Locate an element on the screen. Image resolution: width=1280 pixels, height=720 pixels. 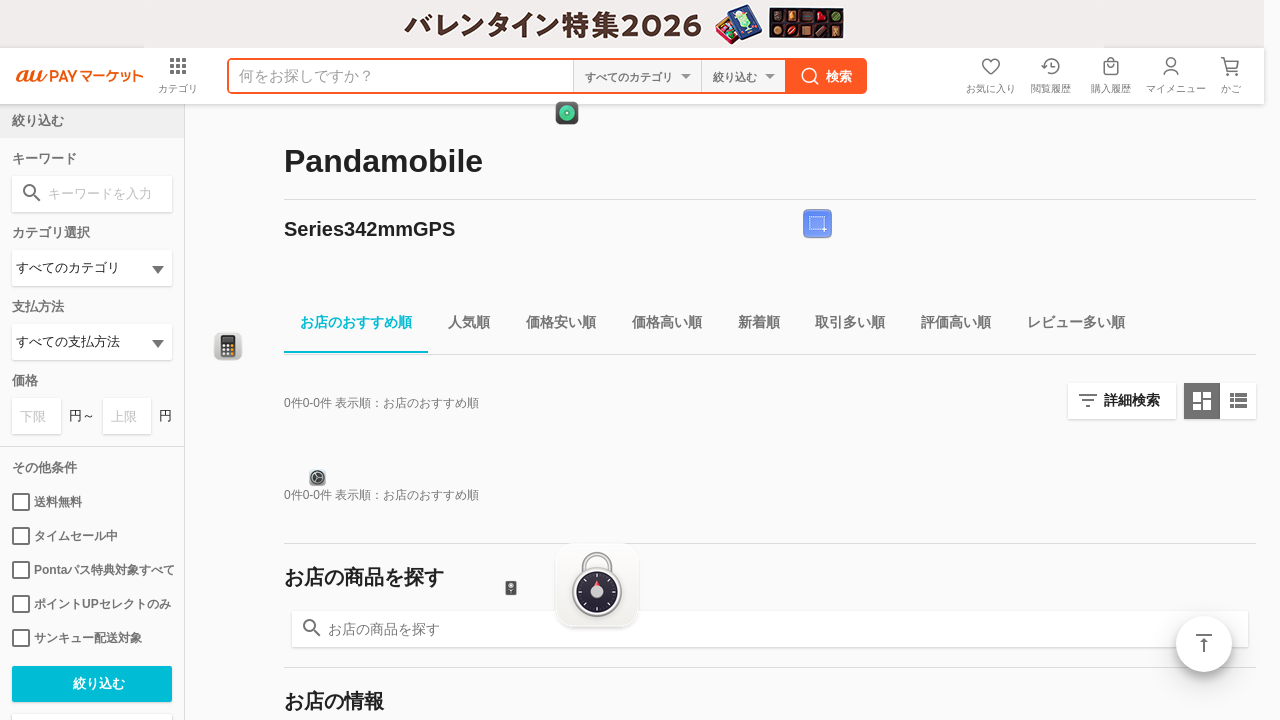
open g4music app is located at coordinates (567, 113).